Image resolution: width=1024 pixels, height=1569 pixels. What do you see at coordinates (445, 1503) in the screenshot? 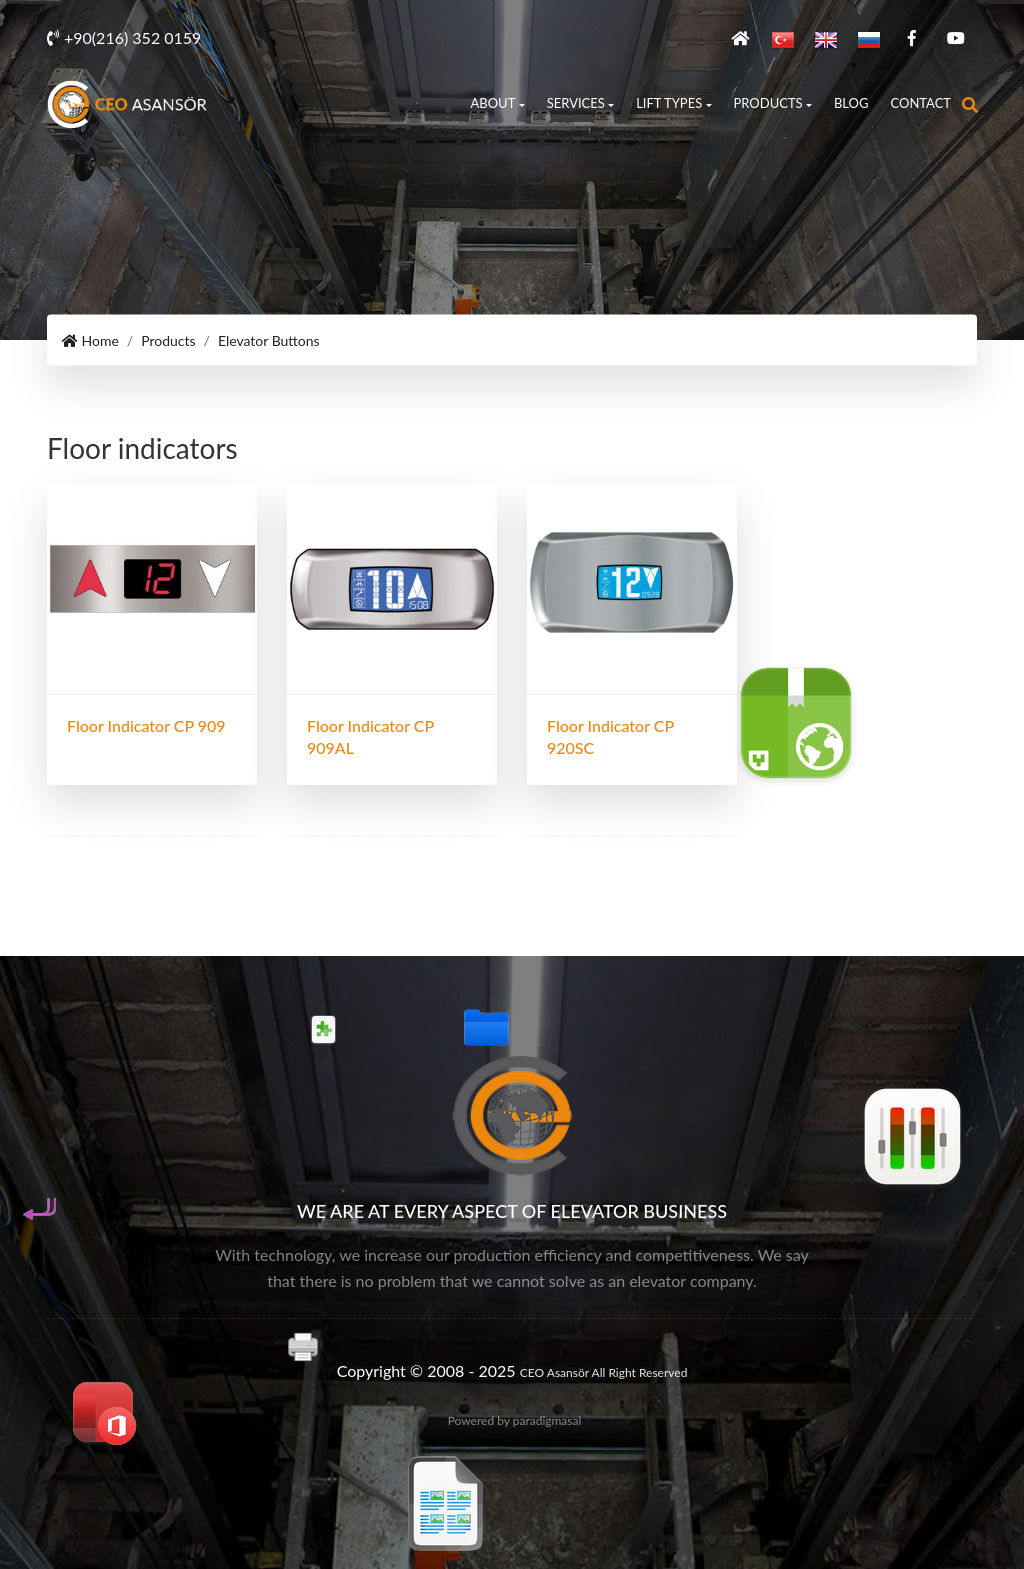
I see `libreoffice master document file type` at bounding box center [445, 1503].